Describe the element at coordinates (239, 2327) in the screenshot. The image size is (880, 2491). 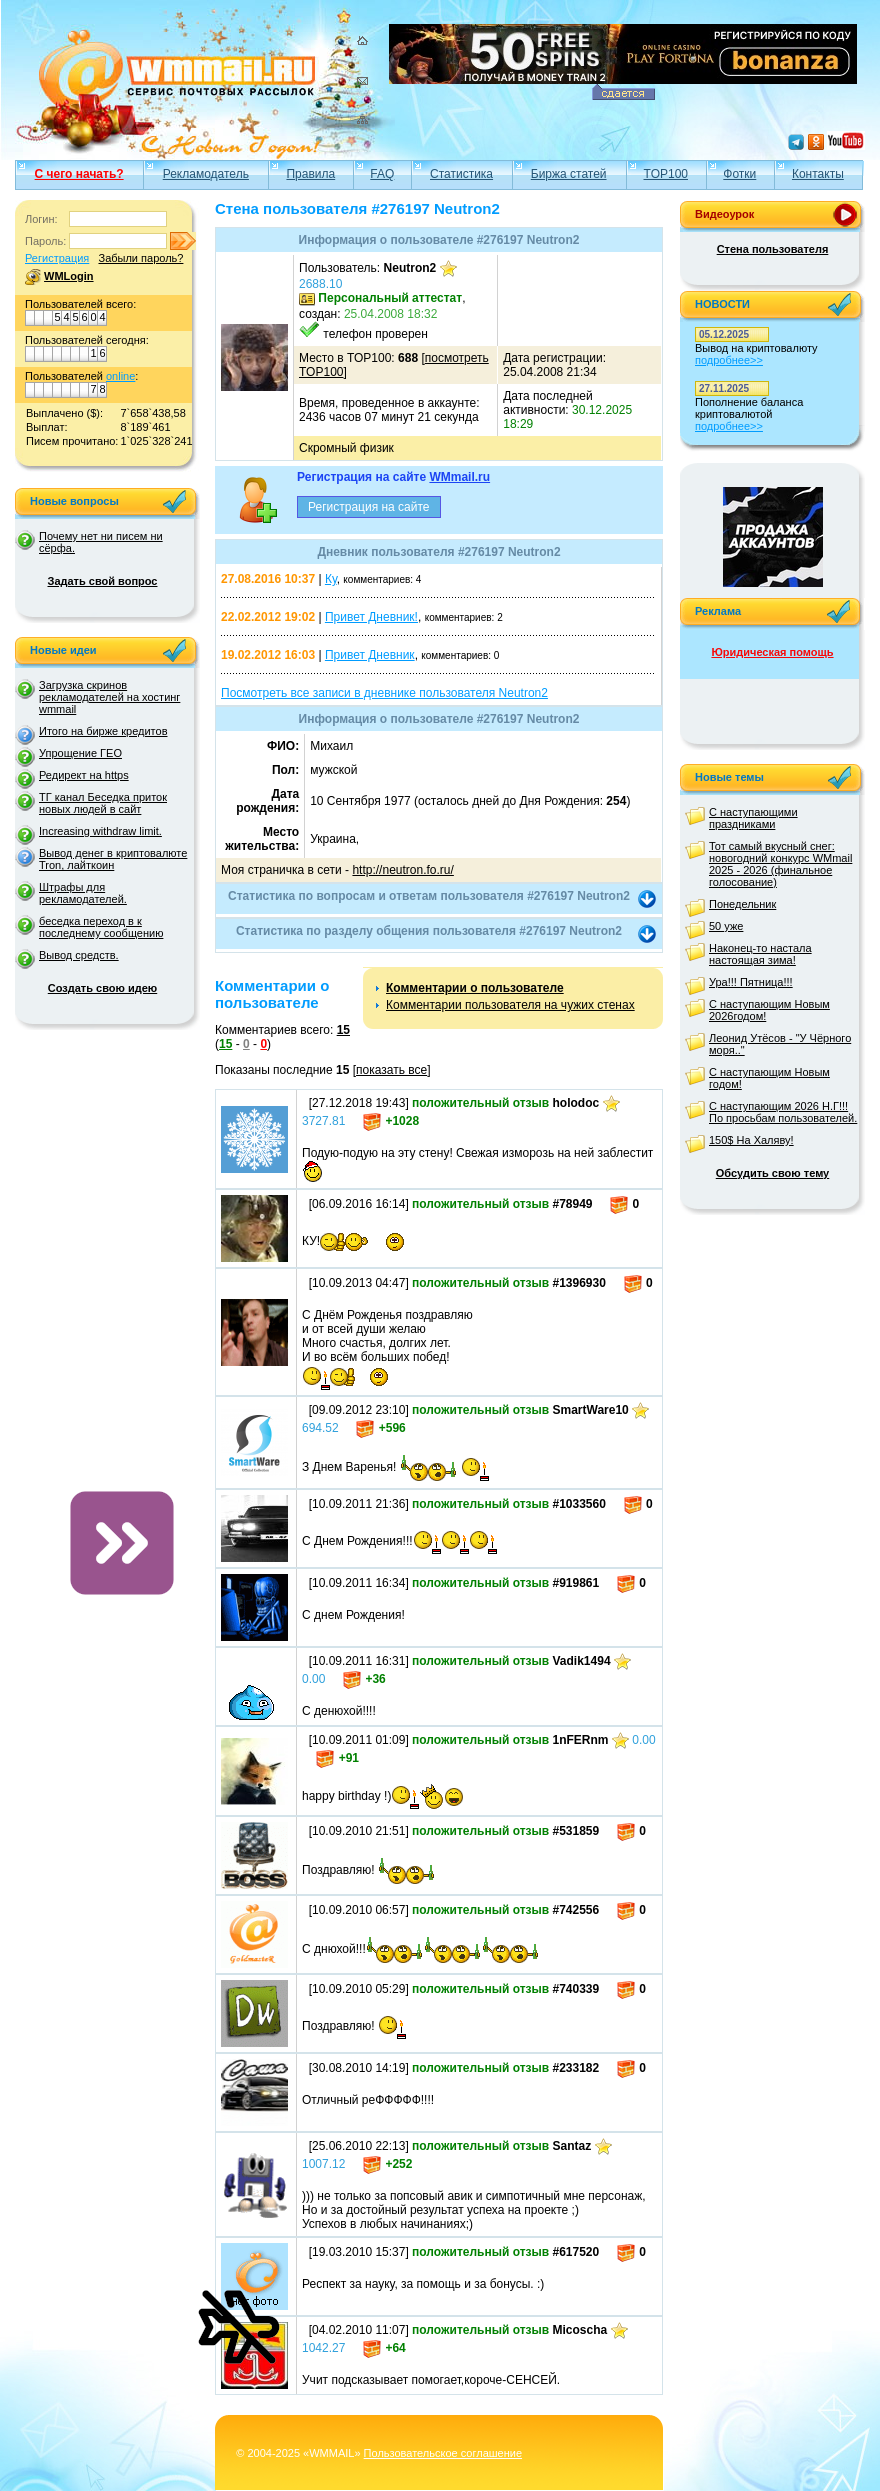
I see `disable airplane mode` at that location.